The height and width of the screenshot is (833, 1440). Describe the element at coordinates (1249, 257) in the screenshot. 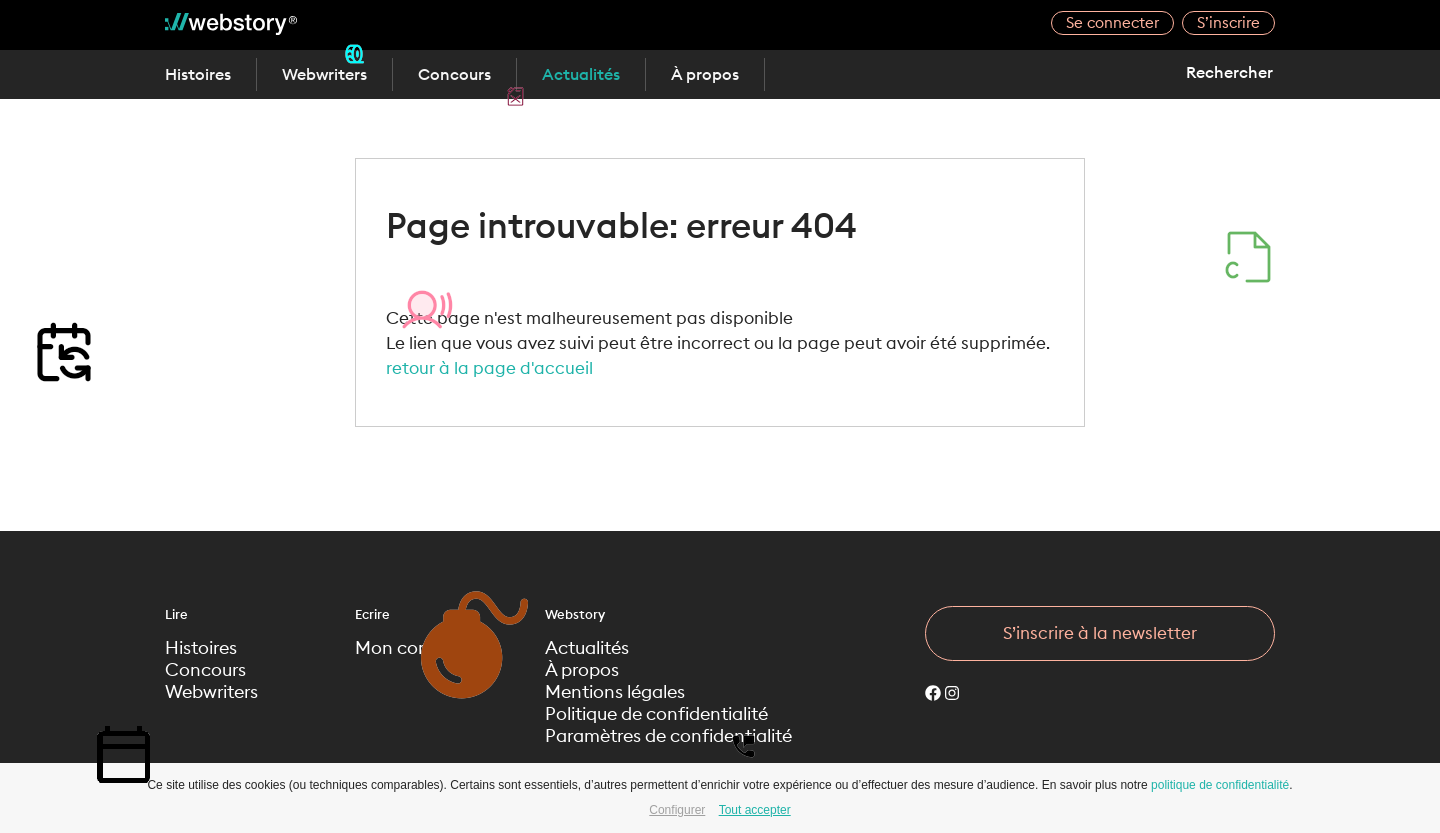

I see `open a C programming language file` at that location.